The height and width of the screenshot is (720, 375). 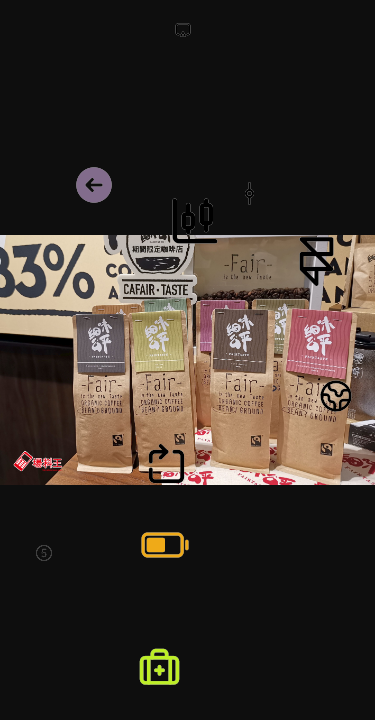 I want to click on access medical or health records, so click(x=159, y=668).